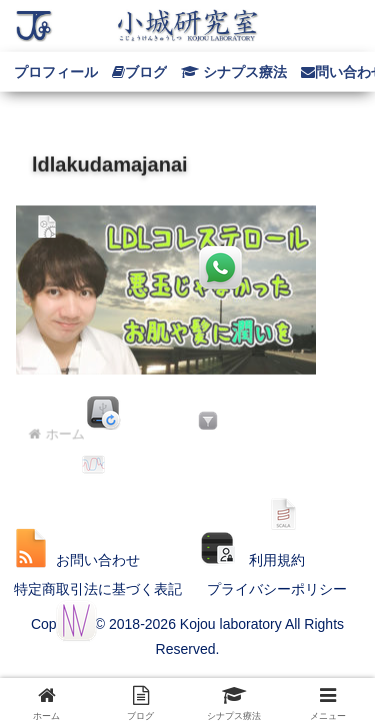  What do you see at coordinates (103, 412) in the screenshot?
I see `format or erase a USB drive` at bounding box center [103, 412].